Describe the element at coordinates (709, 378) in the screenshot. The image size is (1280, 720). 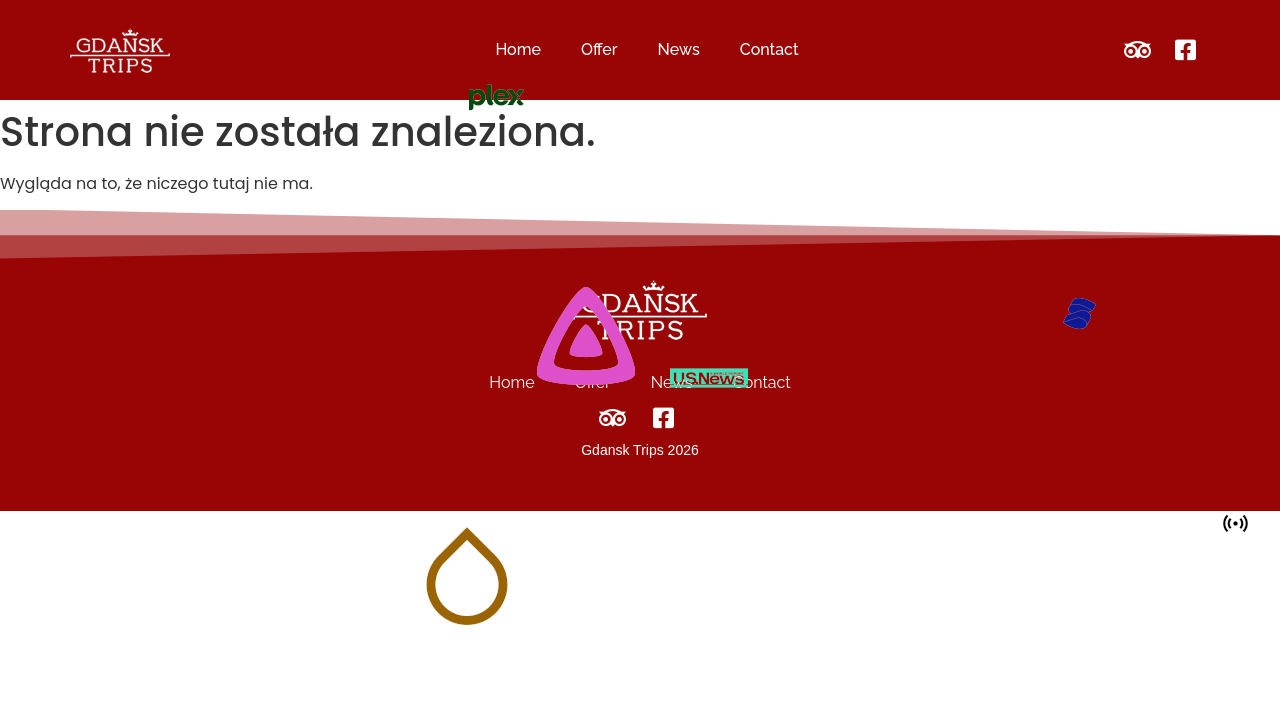
I see `visit U.S. News & World Report website` at that location.